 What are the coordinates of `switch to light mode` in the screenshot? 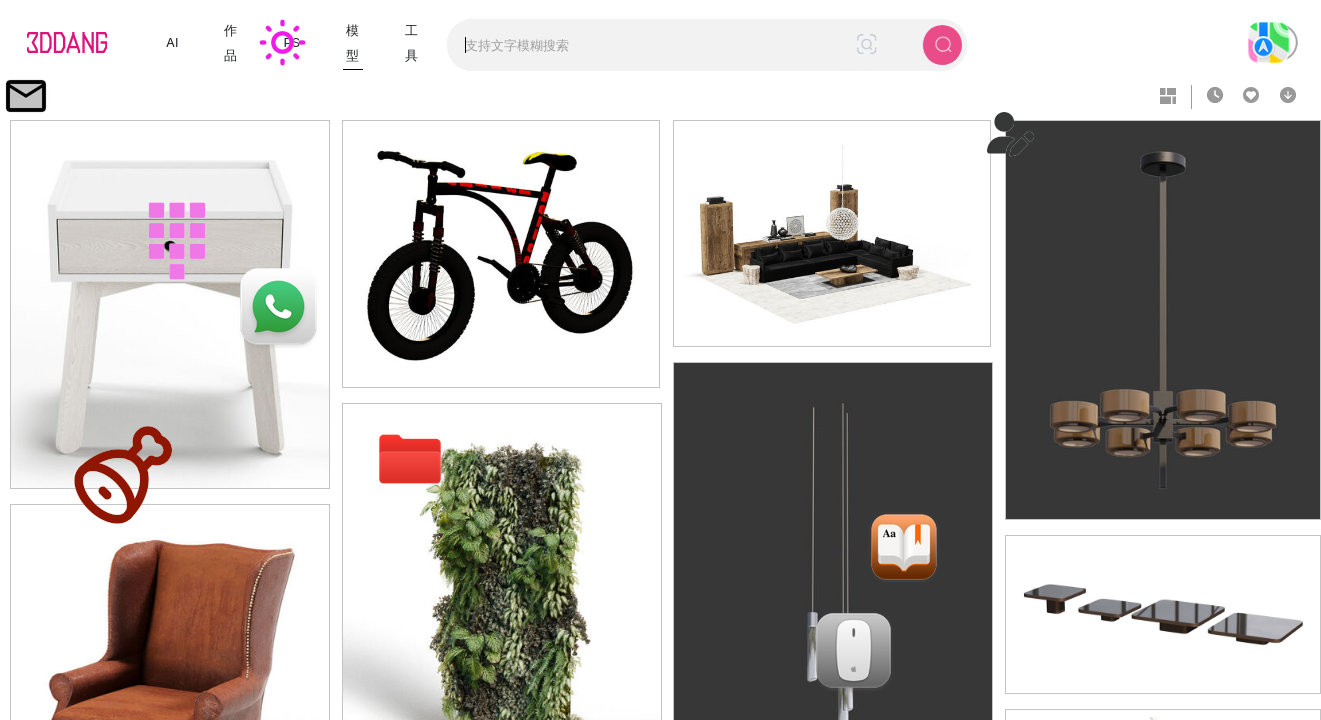 It's located at (282, 42).